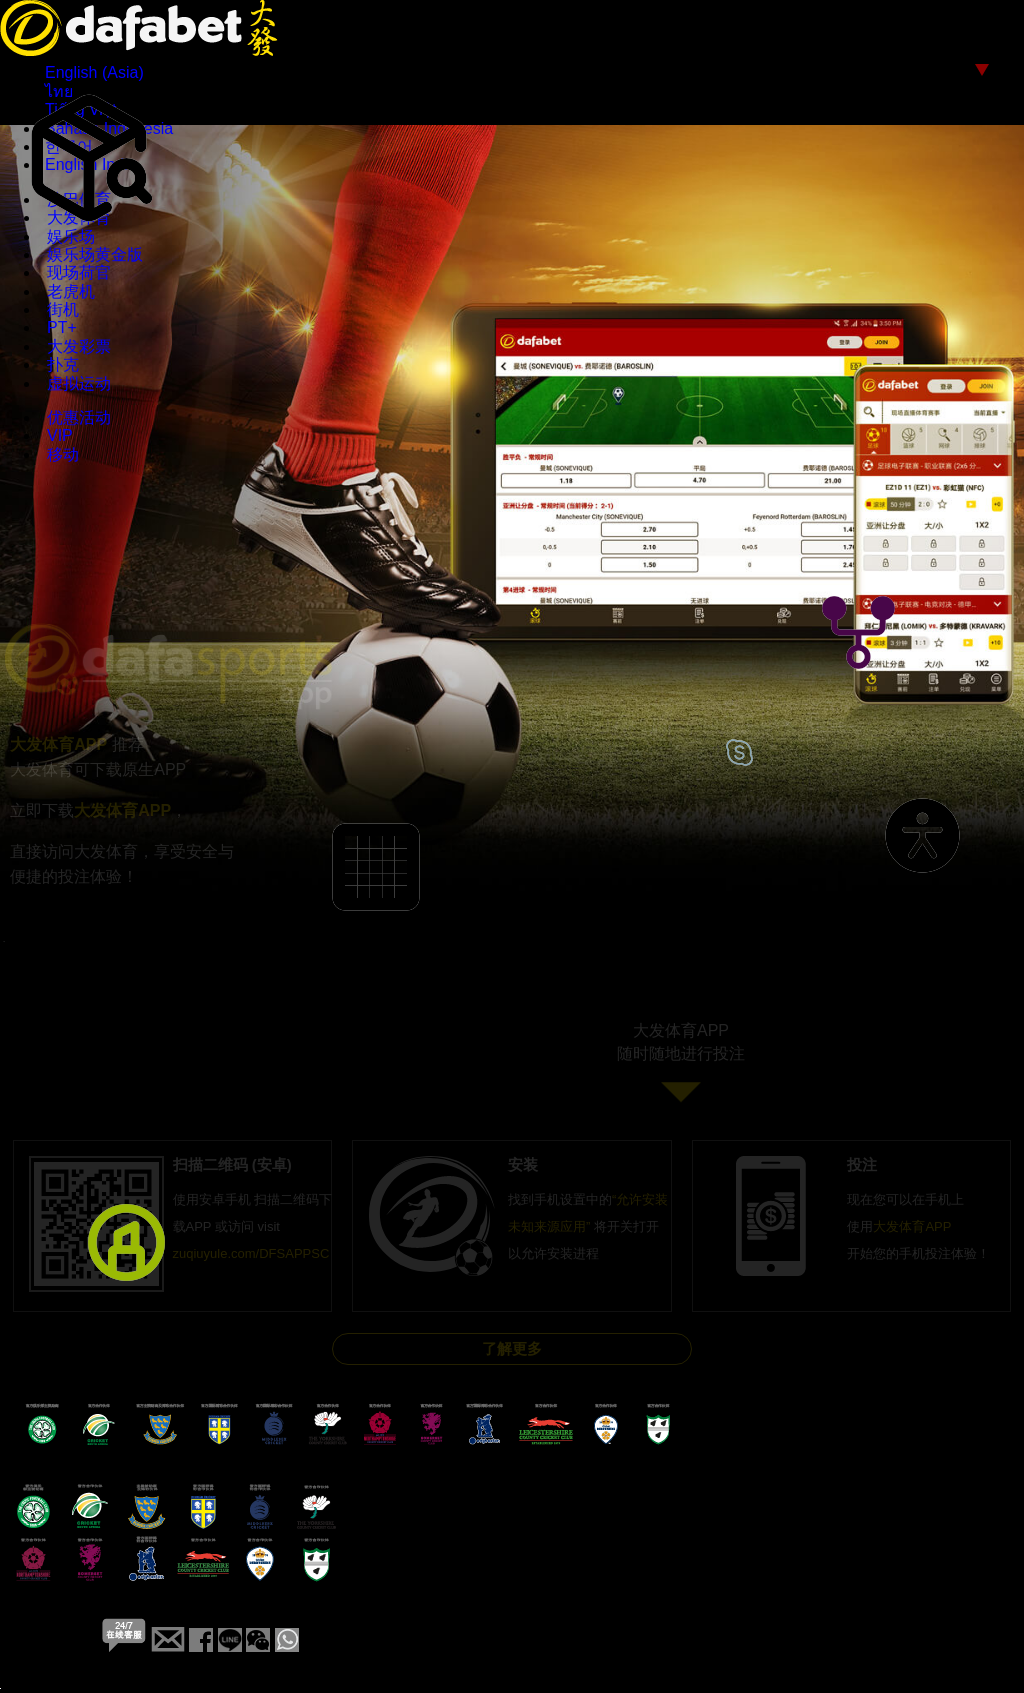  Describe the element at coordinates (126, 1242) in the screenshot. I see `activate highlighter tool` at that location.